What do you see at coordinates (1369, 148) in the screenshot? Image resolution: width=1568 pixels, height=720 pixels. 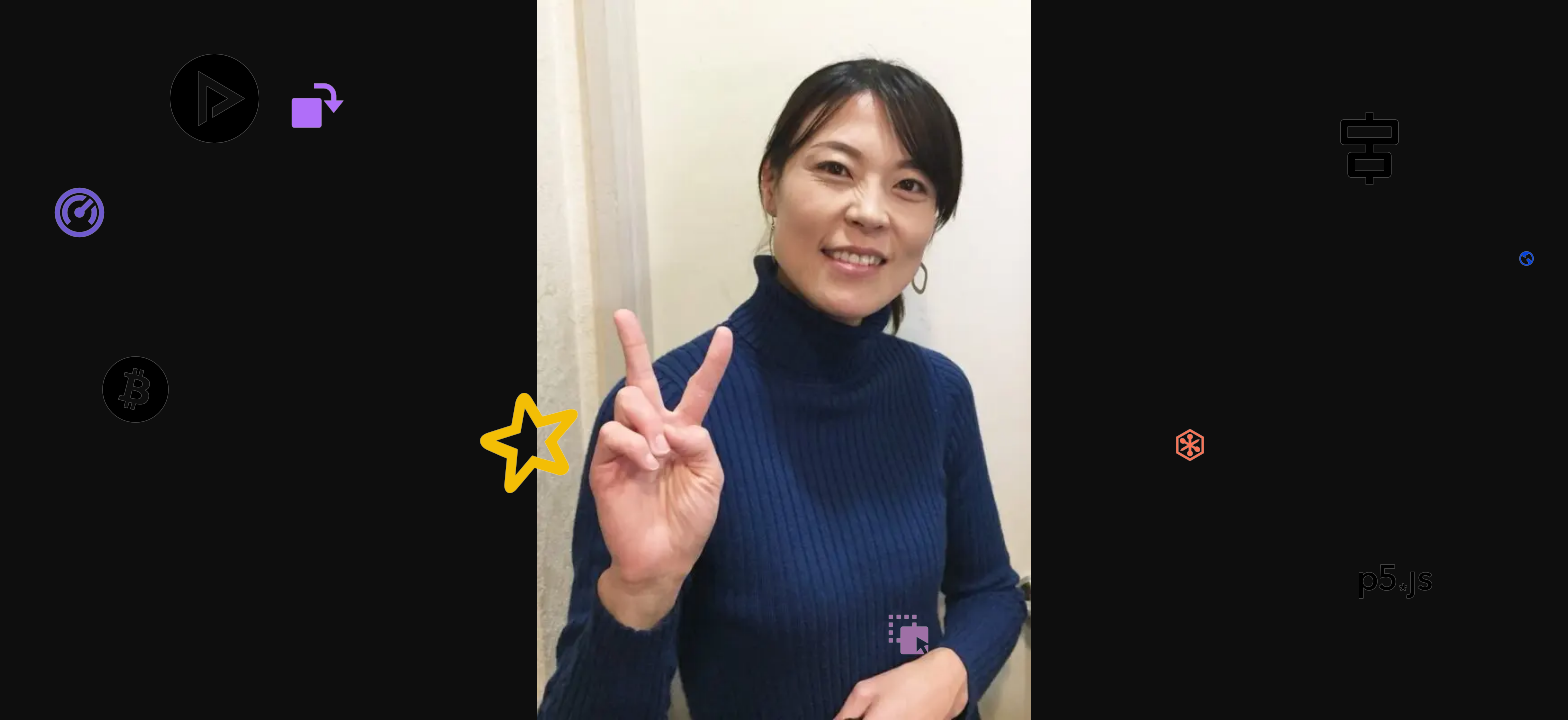 I see `align selected items to horizontal center` at bounding box center [1369, 148].